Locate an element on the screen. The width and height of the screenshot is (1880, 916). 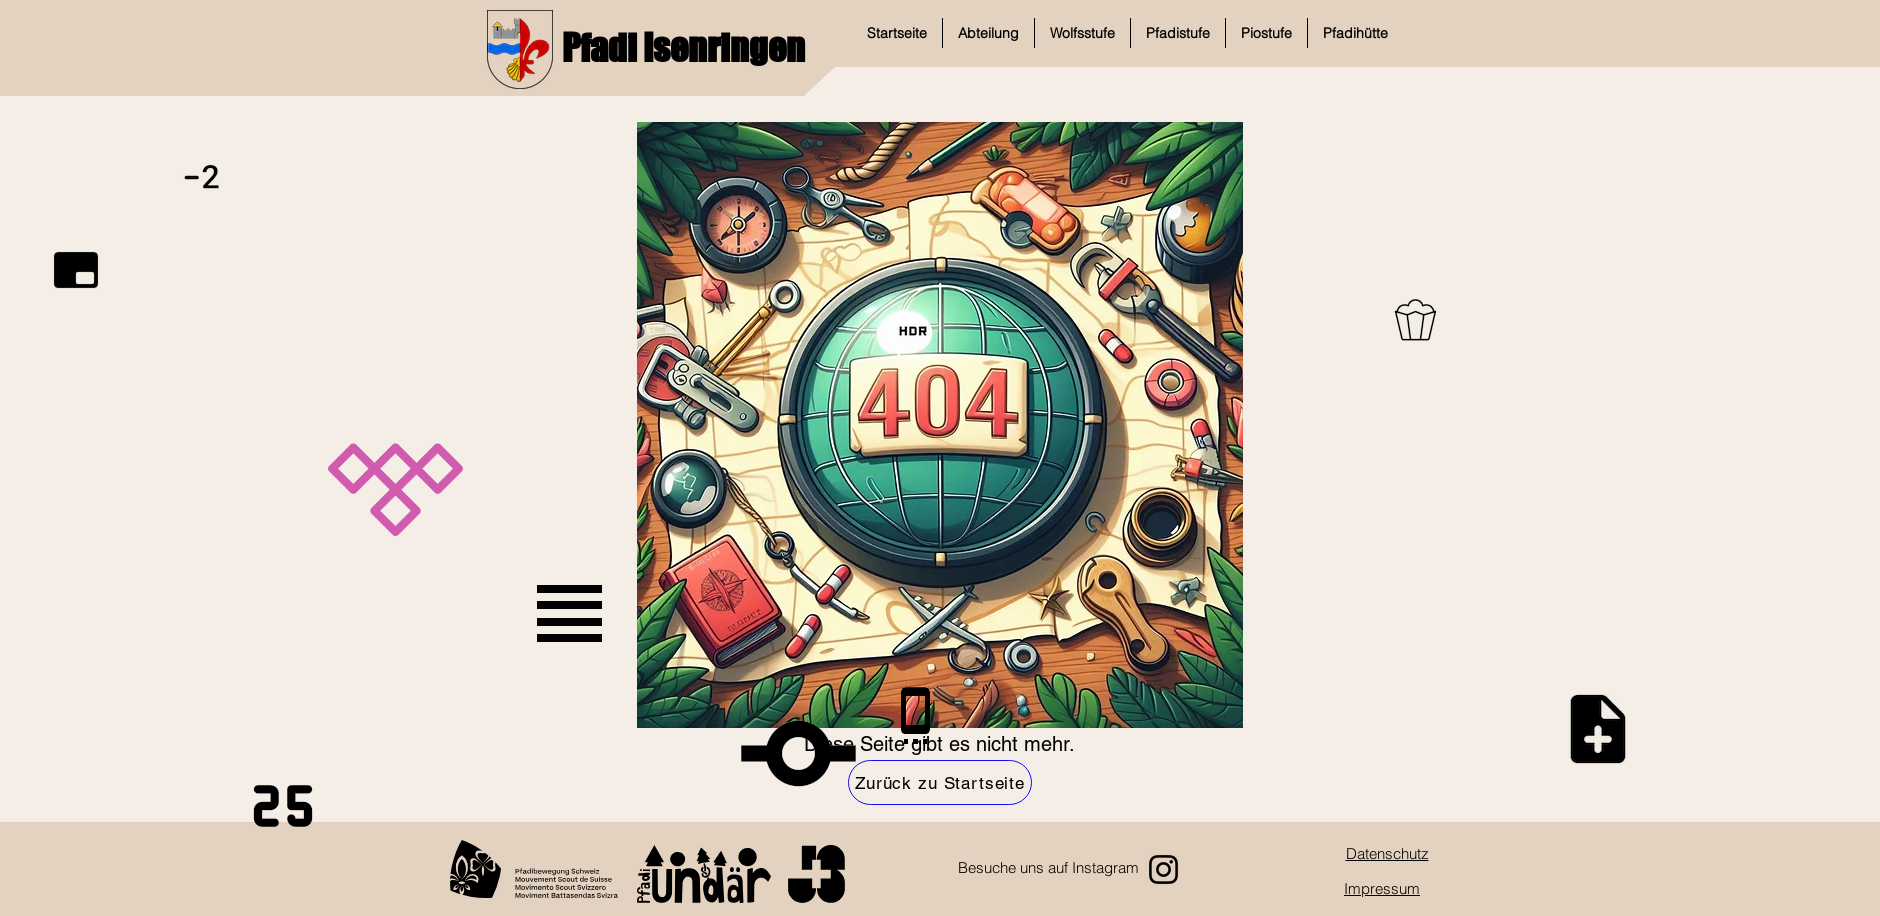
open tidal music streaming app is located at coordinates (395, 485).